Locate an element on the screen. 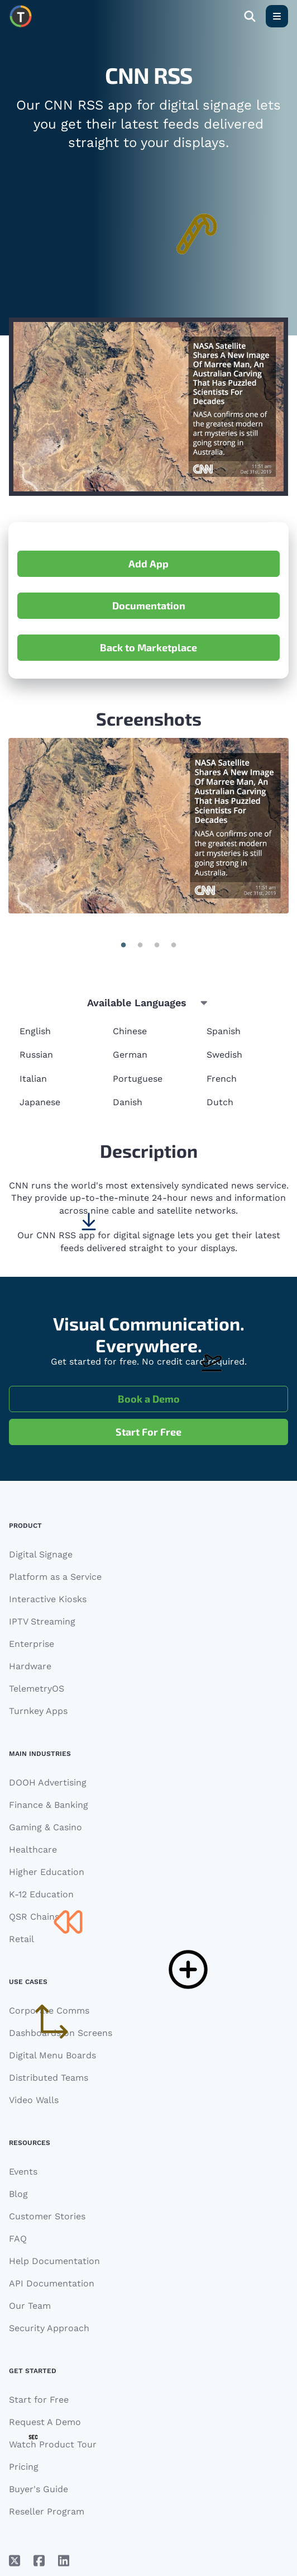  secant function in a math or calculator app is located at coordinates (33, 2437).